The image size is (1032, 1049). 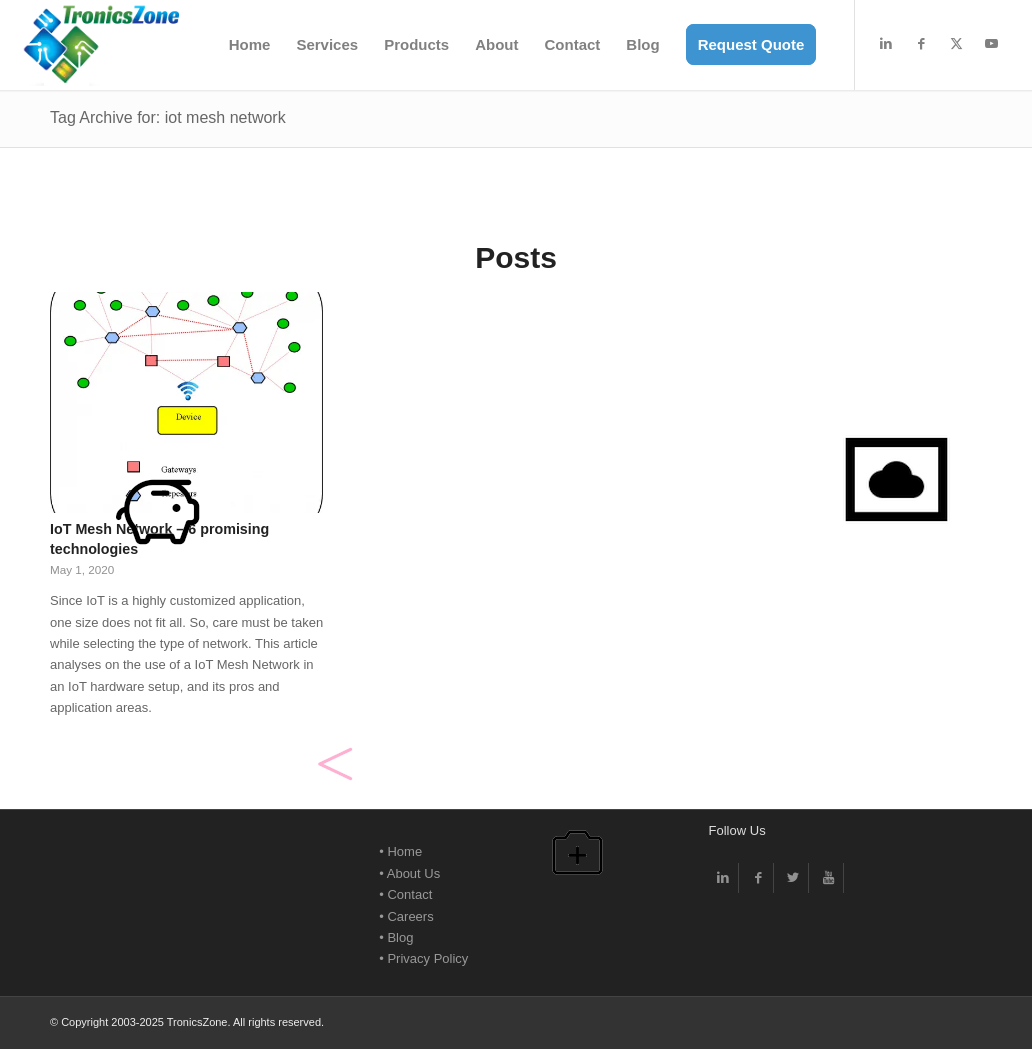 I want to click on navigate back to previous screen, so click(x=336, y=764).